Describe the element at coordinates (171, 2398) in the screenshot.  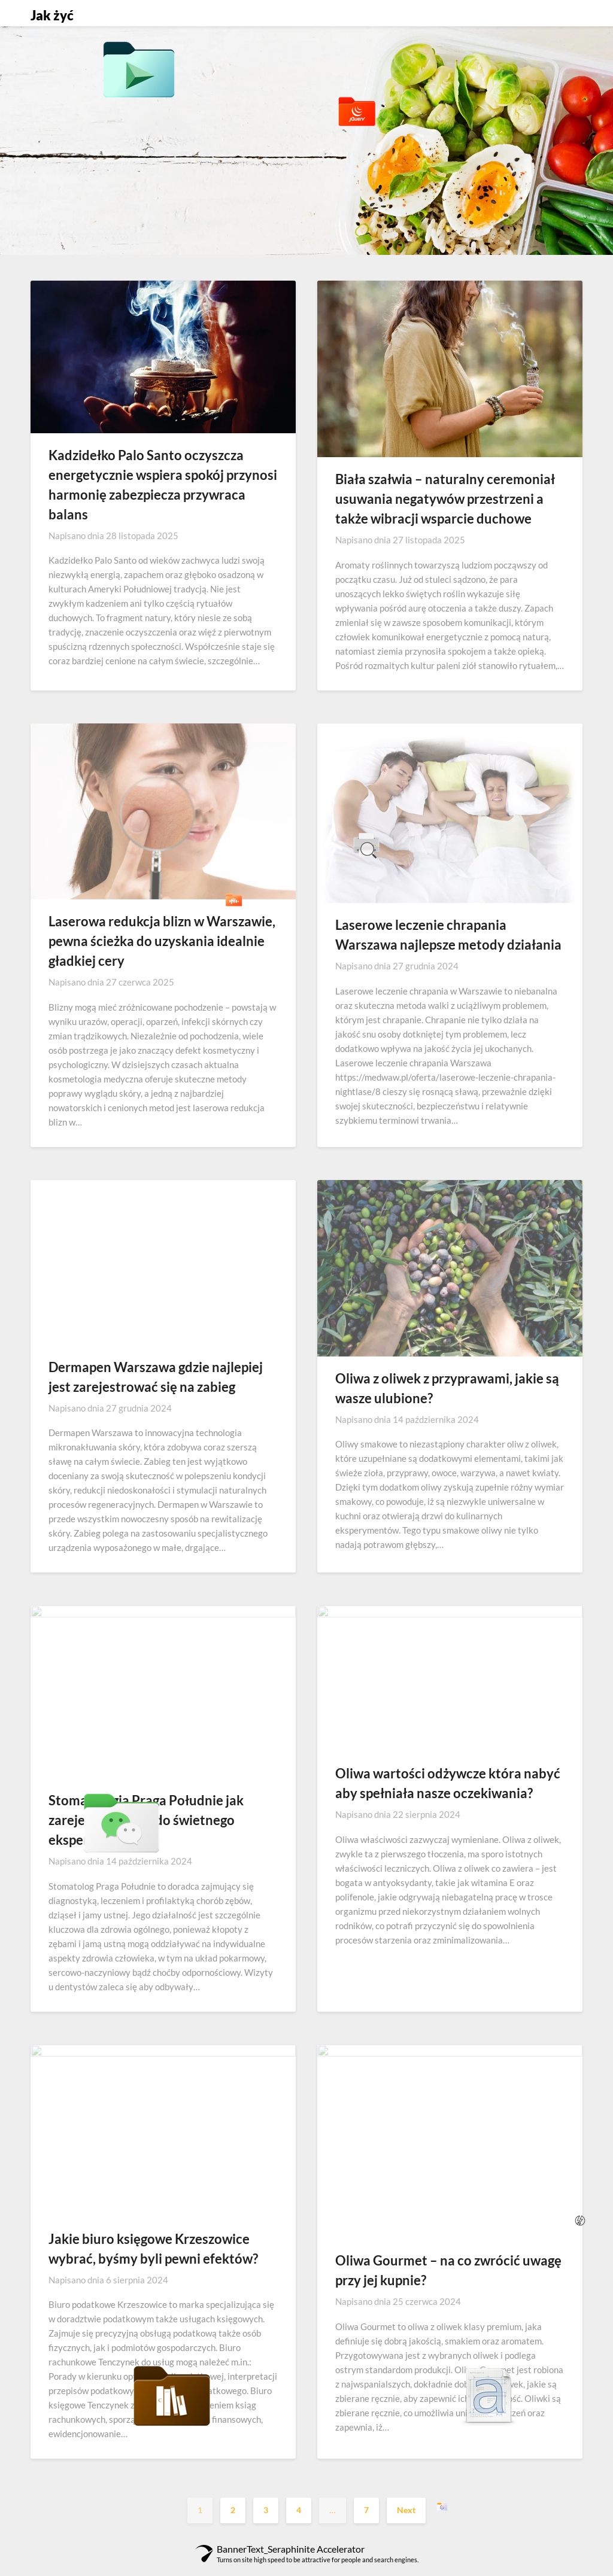
I see `open your calibre ebook library folder` at that location.